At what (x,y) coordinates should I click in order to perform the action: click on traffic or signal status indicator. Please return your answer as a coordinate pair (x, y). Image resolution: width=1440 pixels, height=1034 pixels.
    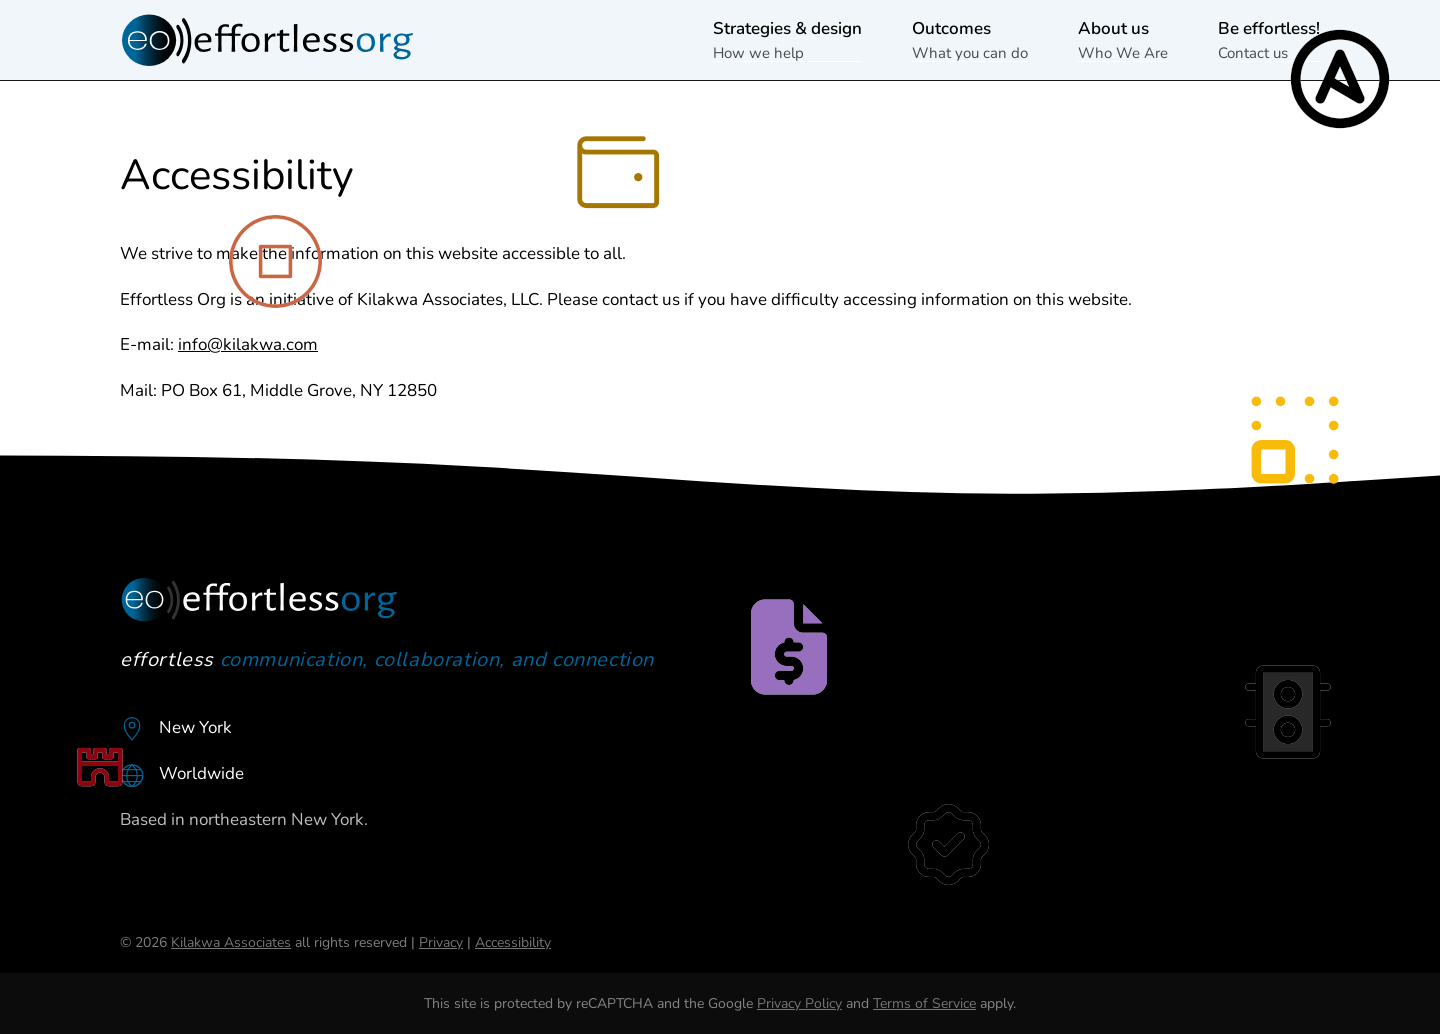
    Looking at the image, I should click on (1288, 712).